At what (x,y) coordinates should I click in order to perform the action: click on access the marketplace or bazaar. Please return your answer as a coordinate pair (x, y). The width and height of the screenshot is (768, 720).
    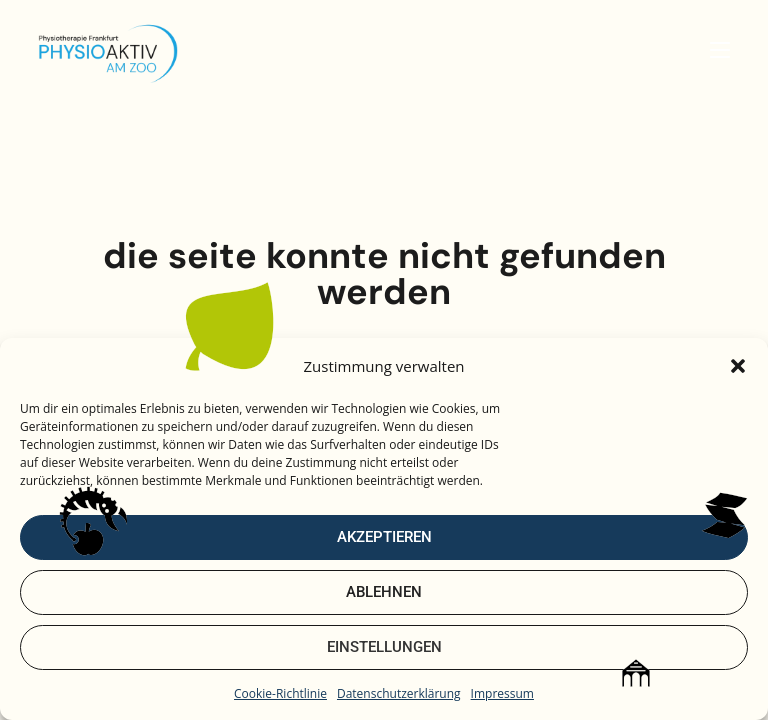
    Looking at the image, I should click on (636, 673).